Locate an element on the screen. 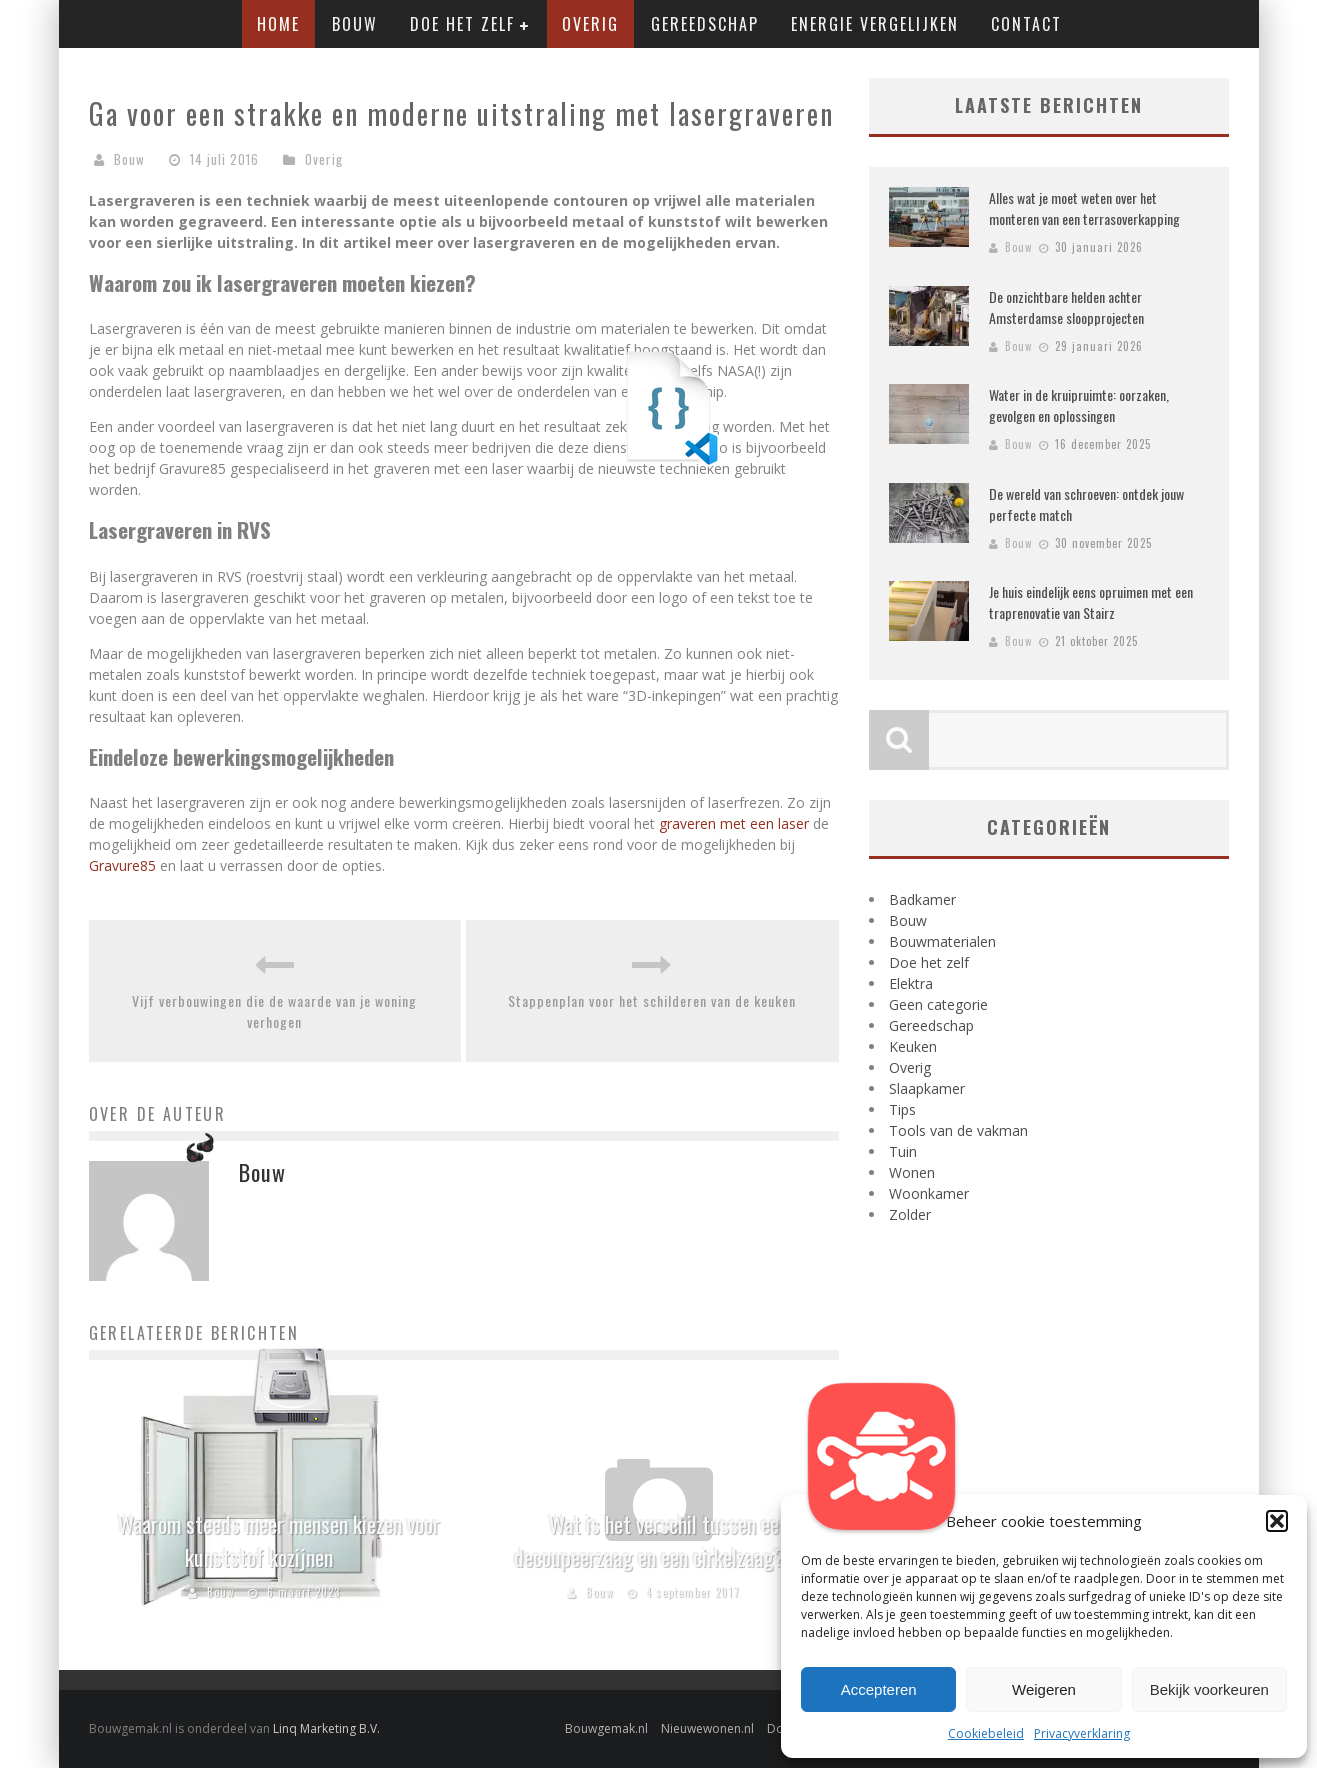 The height and width of the screenshot is (1768, 1317). open Santa security application is located at coordinates (881, 1456).